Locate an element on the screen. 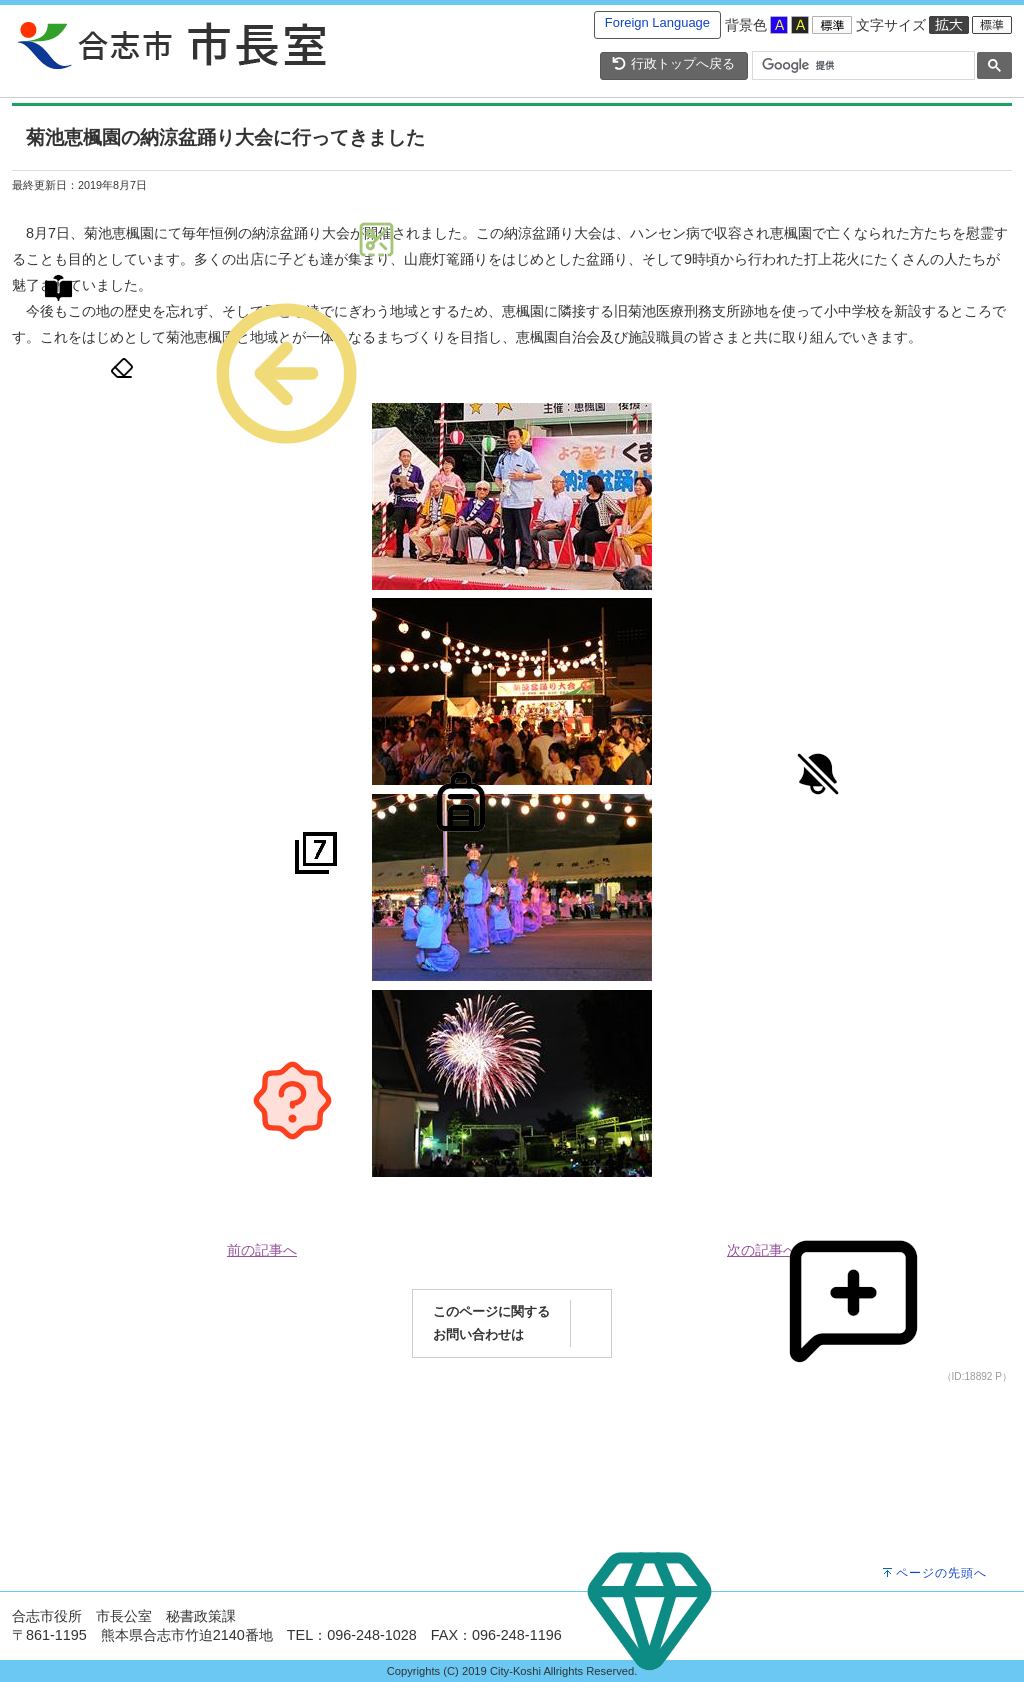 The image size is (1024, 1682). erase or clear content is located at coordinates (122, 368).